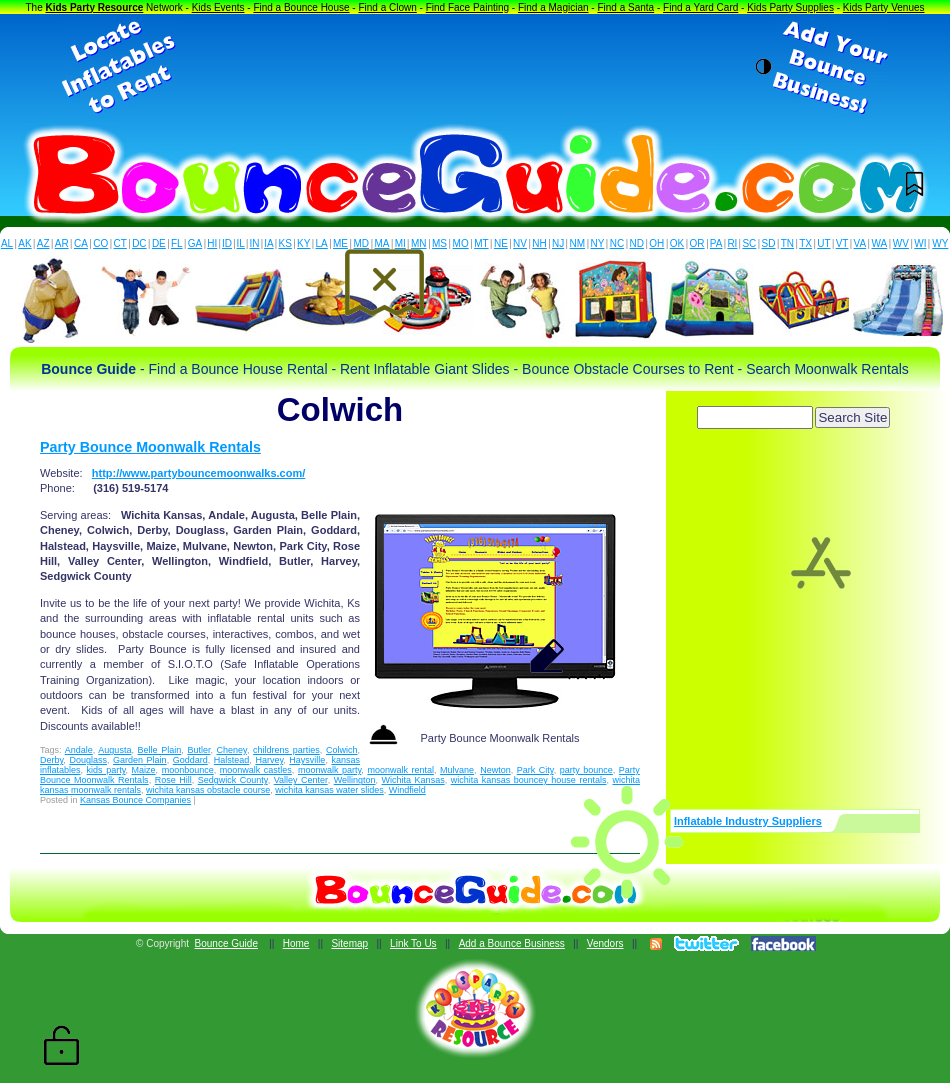 This screenshot has width=950, height=1083. What do you see at coordinates (914, 183) in the screenshot?
I see `save this item for later` at bounding box center [914, 183].